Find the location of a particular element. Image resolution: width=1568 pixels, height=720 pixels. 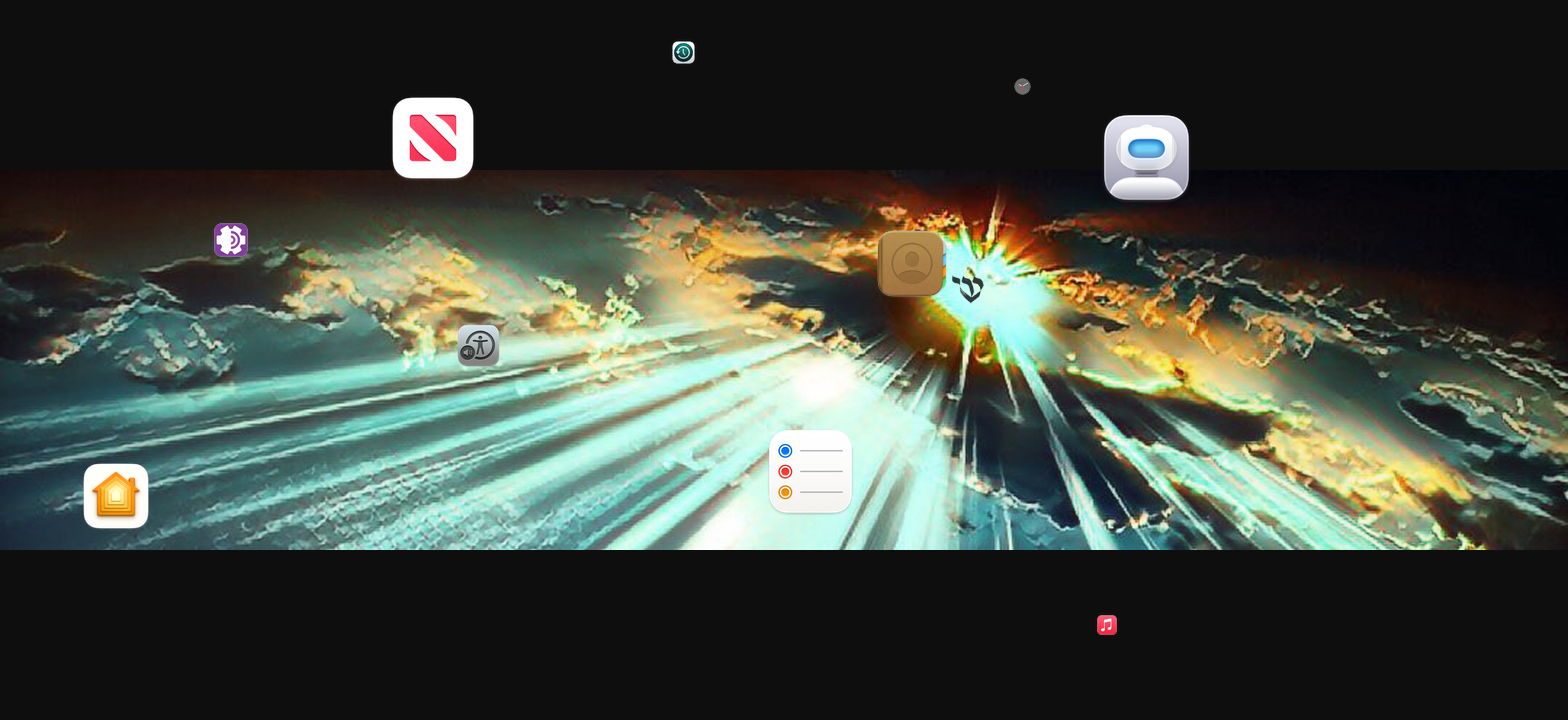

open Time Machine backup utility is located at coordinates (683, 52).